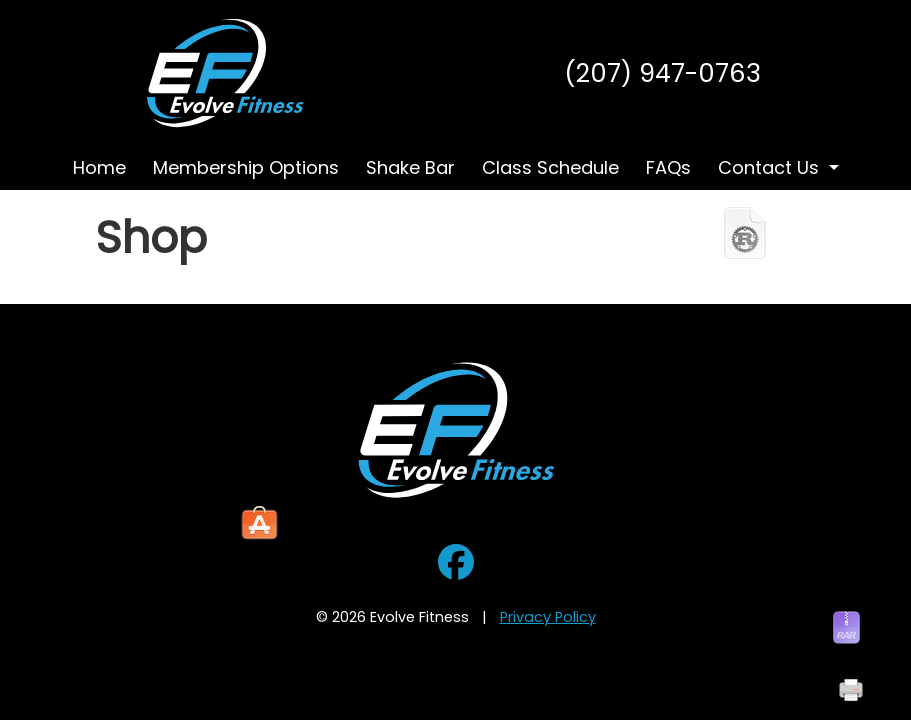 This screenshot has height=720, width=911. What do you see at coordinates (851, 690) in the screenshot?
I see `access printer settings and devices` at bounding box center [851, 690].